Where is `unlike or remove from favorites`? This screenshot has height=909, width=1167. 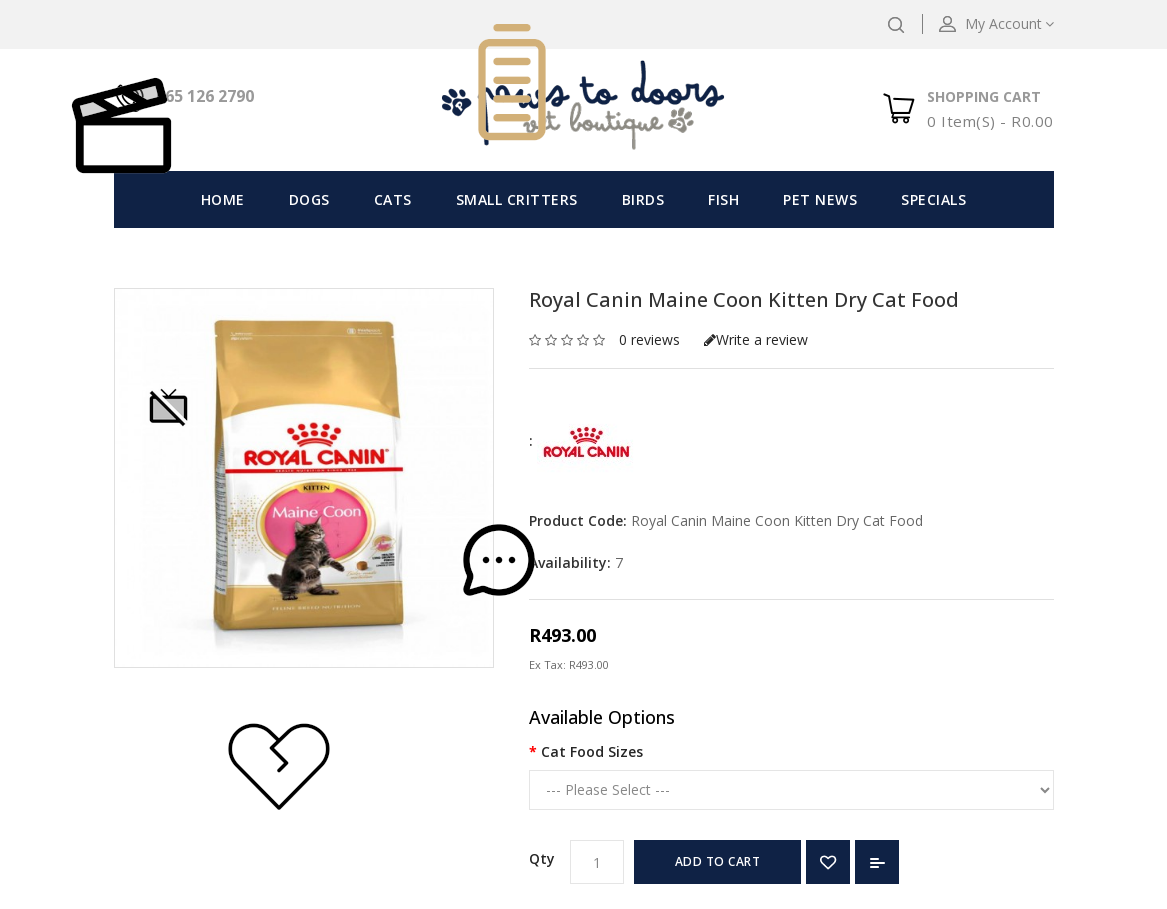
unlike or remove from favorites is located at coordinates (279, 763).